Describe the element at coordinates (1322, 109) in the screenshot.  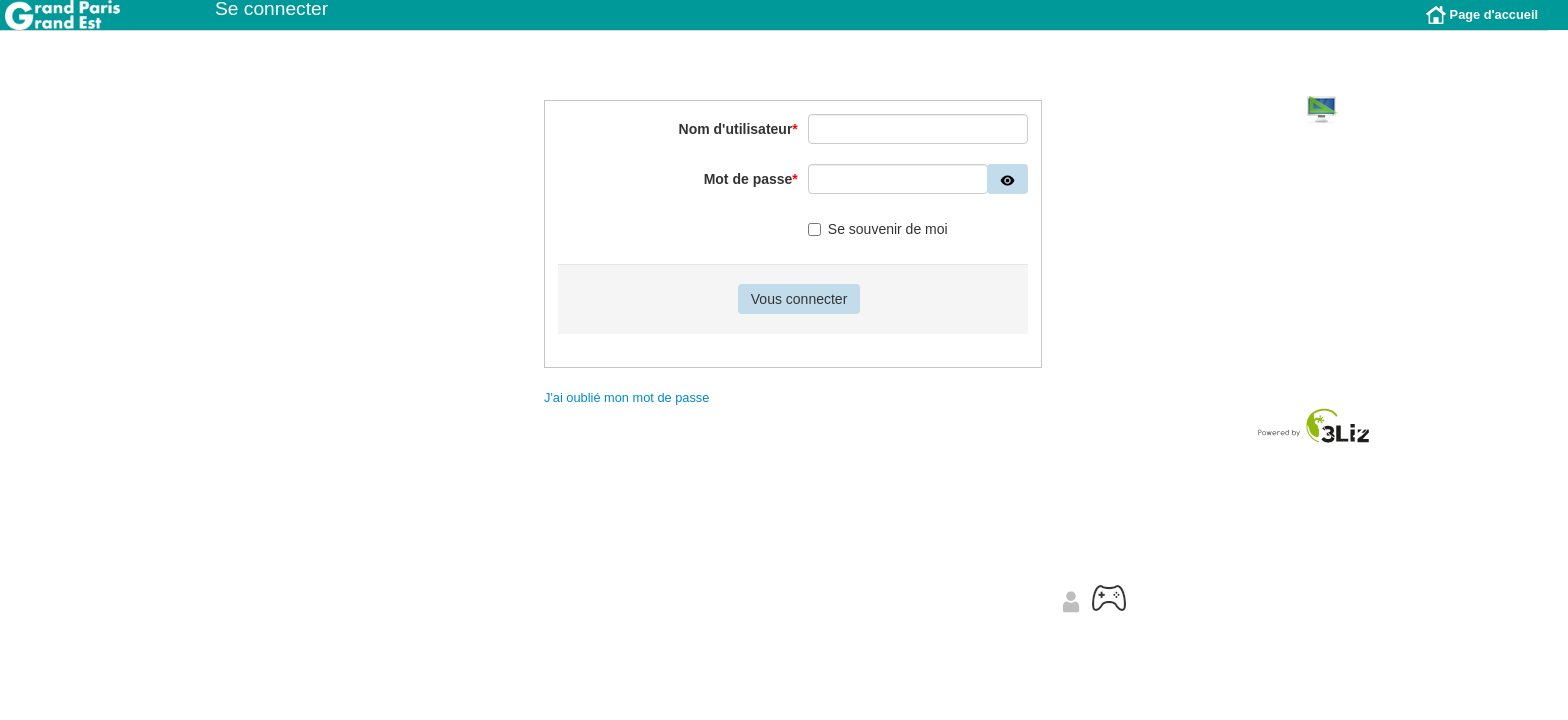
I see `access display settings` at that location.